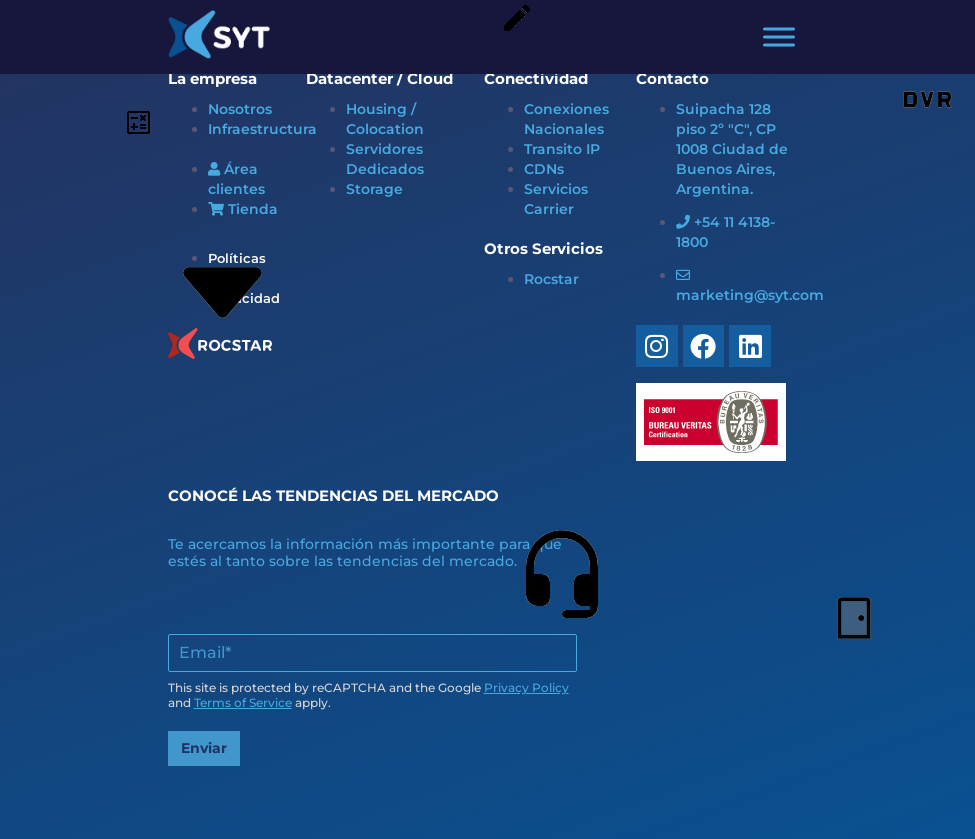 The image size is (975, 839). What do you see at coordinates (854, 618) in the screenshot?
I see `access door sensor settings` at bounding box center [854, 618].